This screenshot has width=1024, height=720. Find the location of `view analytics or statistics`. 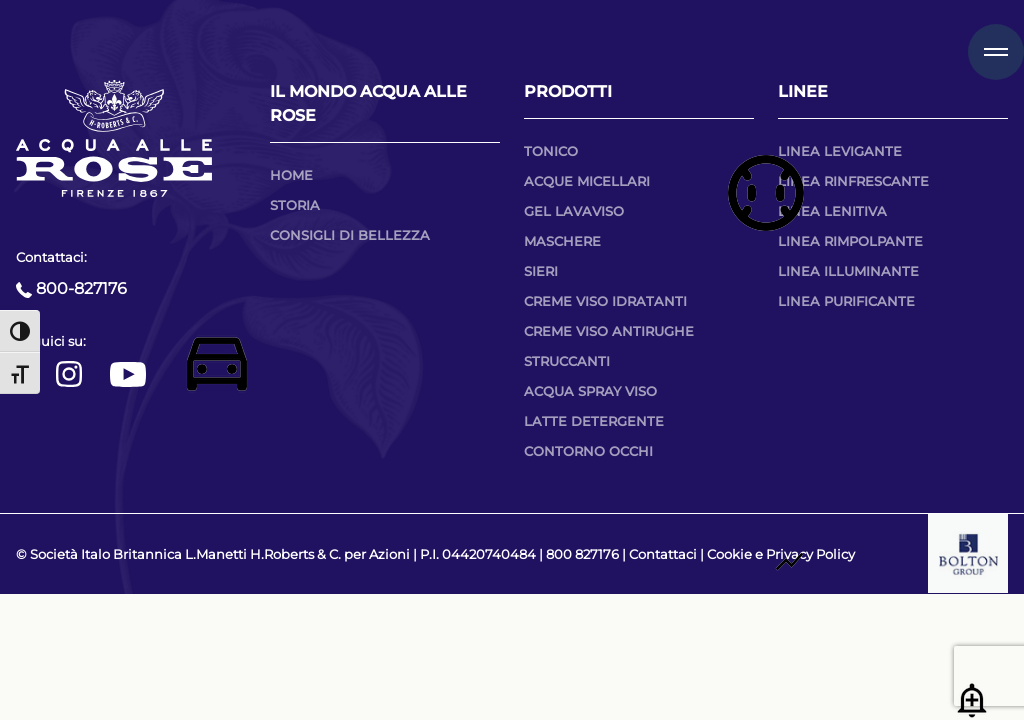

view analytics or statistics is located at coordinates (789, 561).